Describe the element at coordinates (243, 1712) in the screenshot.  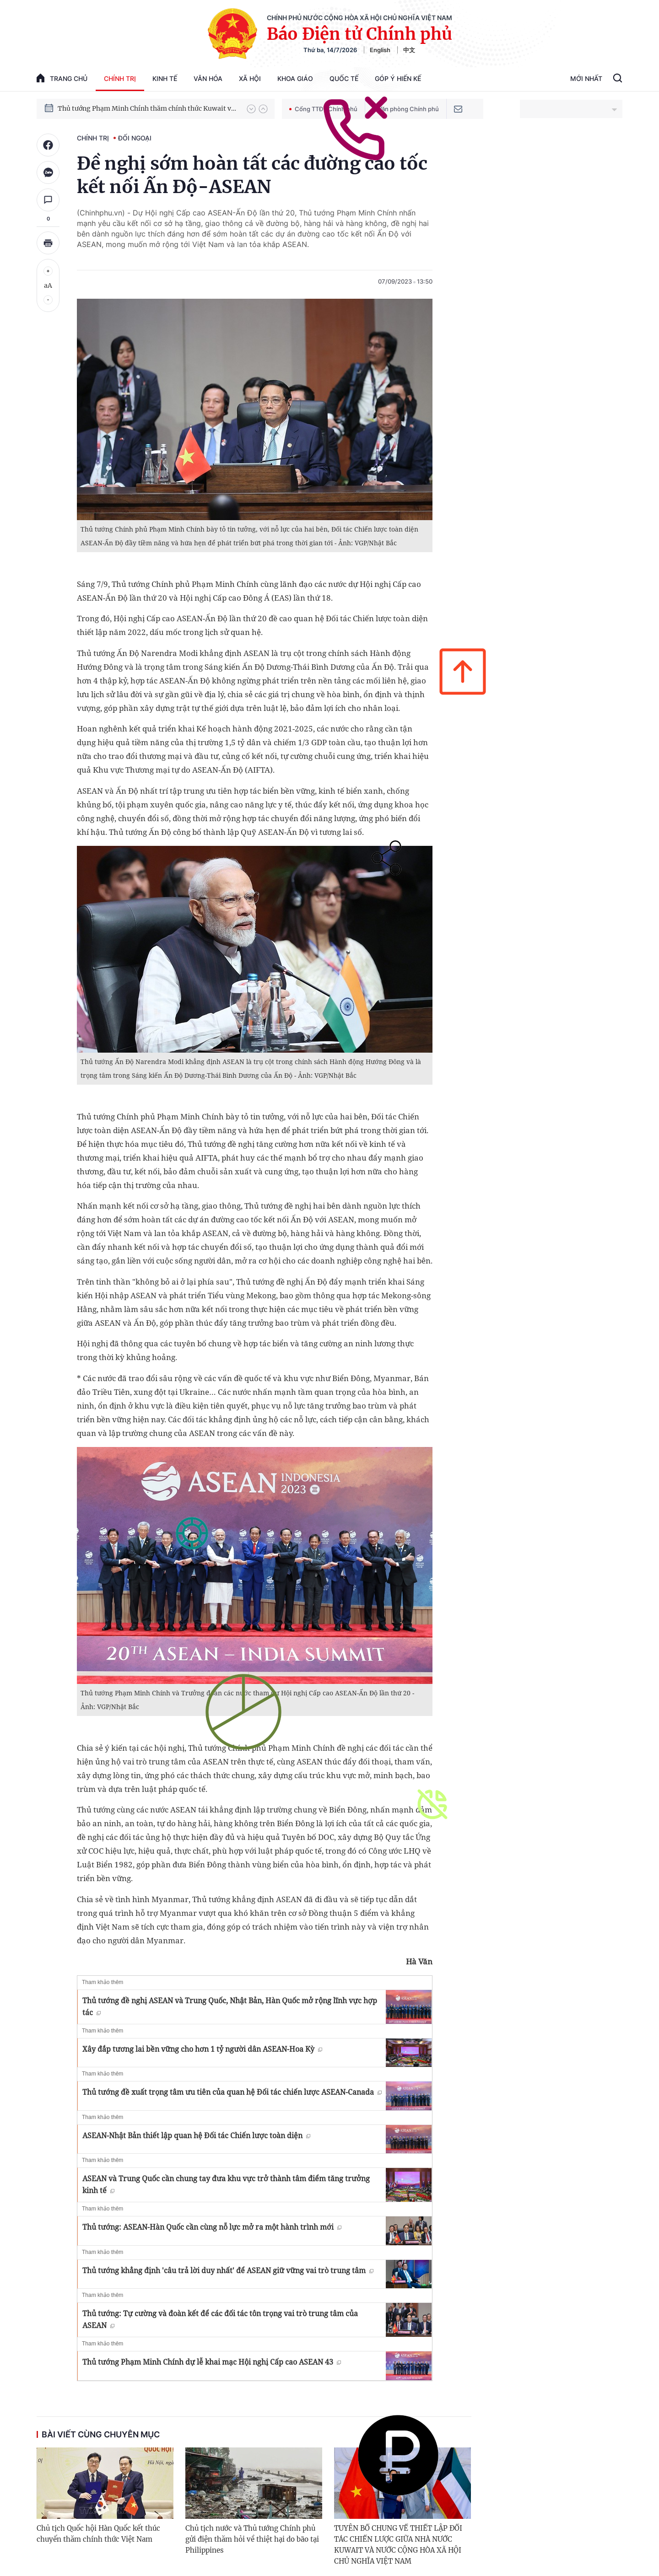
I see `view analytics or statistics breakdown` at that location.